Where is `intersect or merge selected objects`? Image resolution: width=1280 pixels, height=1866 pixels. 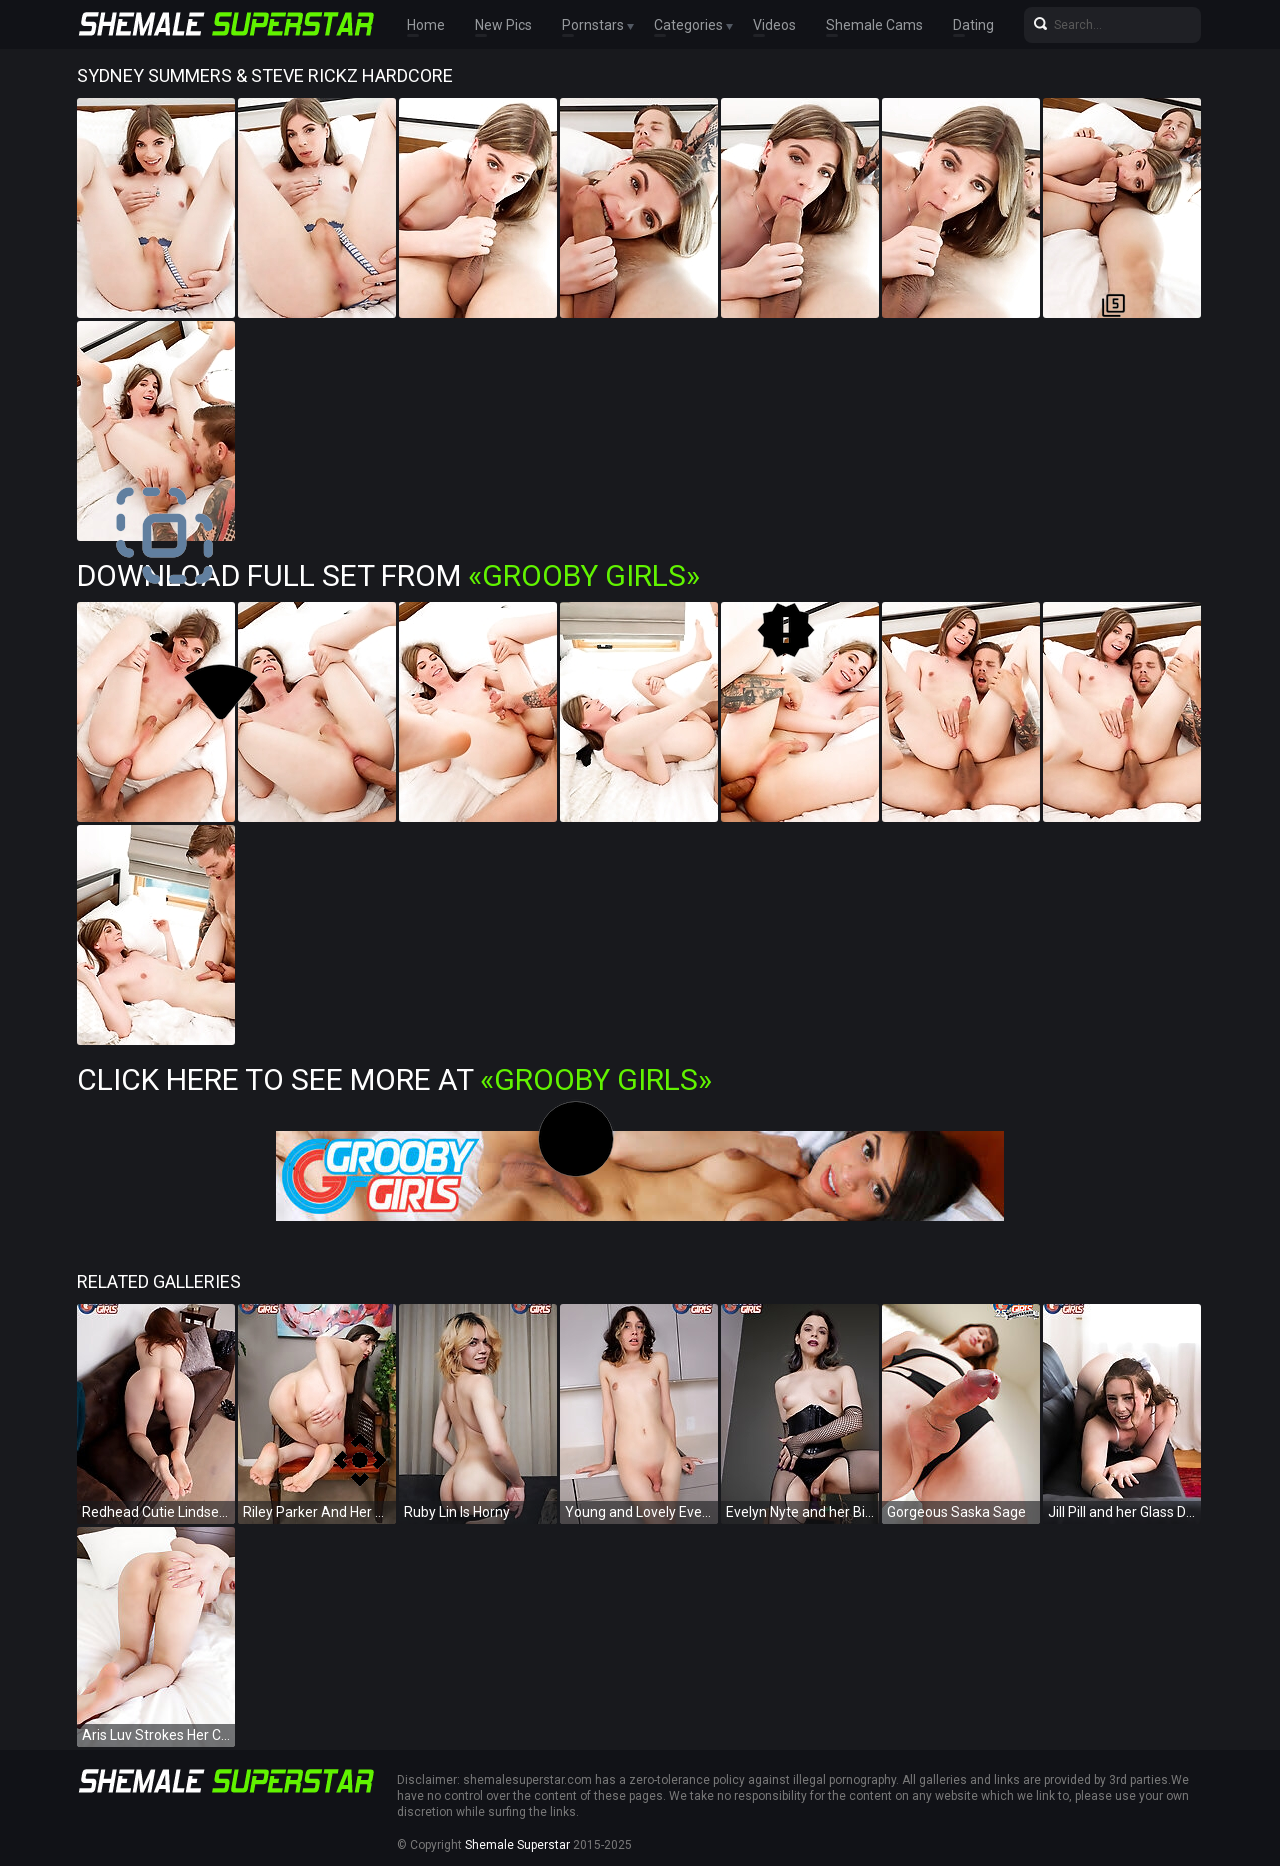
intersect or merge selected objects is located at coordinates (164, 535).